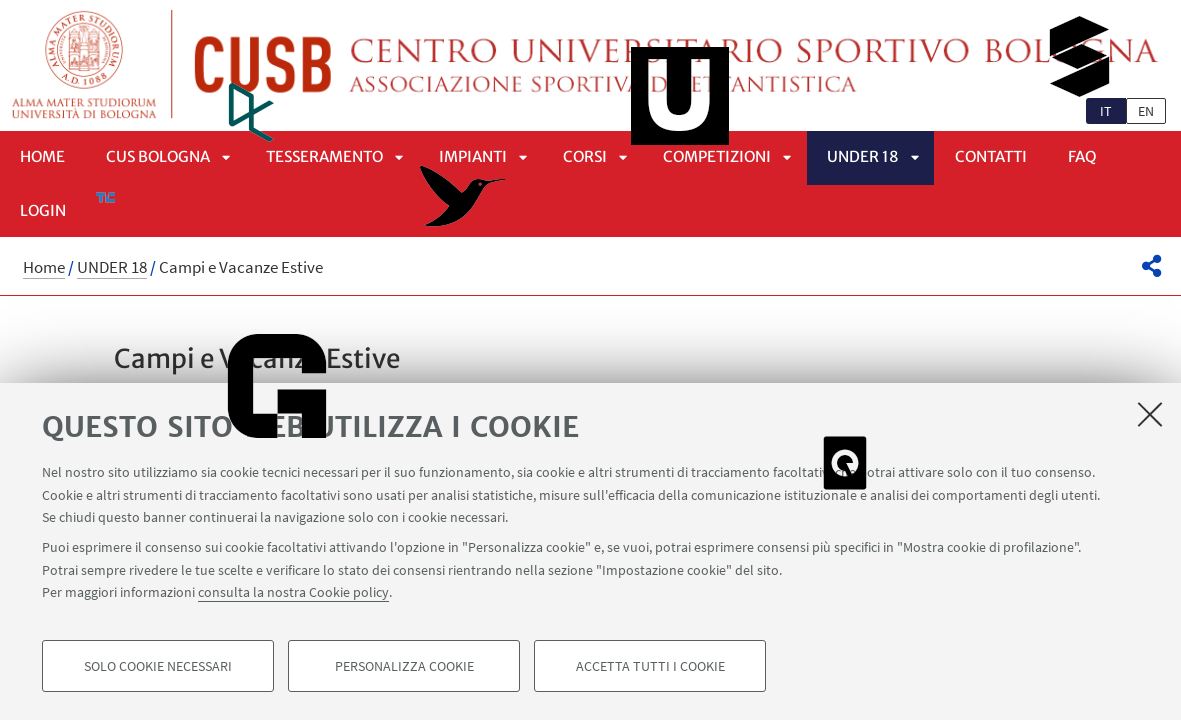  Describe the element at coordinates (105, 197) in the screenshot. I see `visit techcrunch website` at that location.